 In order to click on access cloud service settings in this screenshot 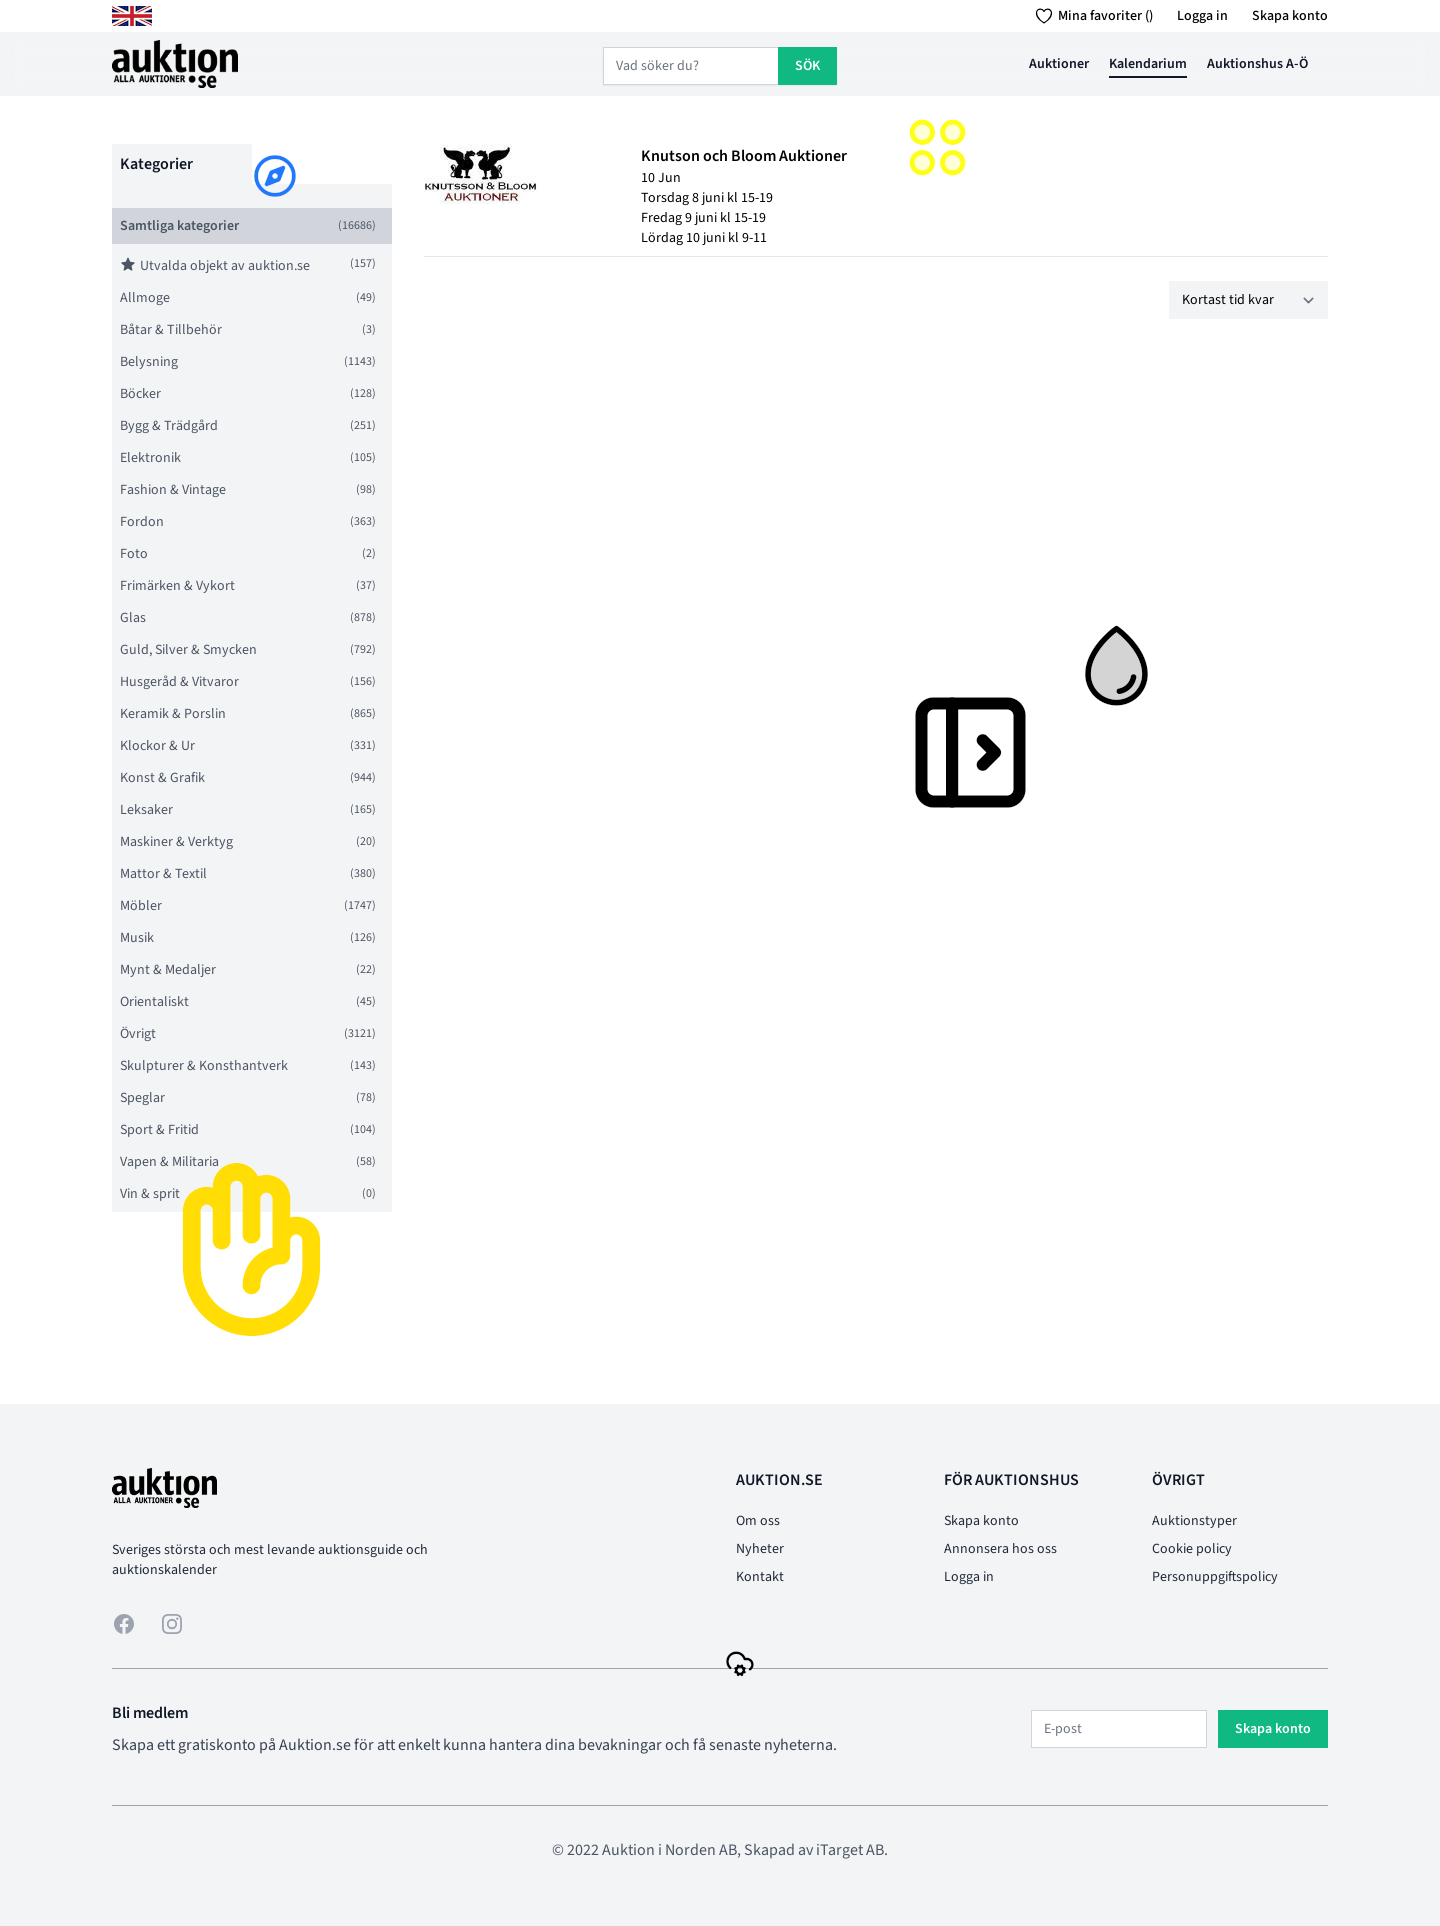, I will do `click(740, 1664)`.